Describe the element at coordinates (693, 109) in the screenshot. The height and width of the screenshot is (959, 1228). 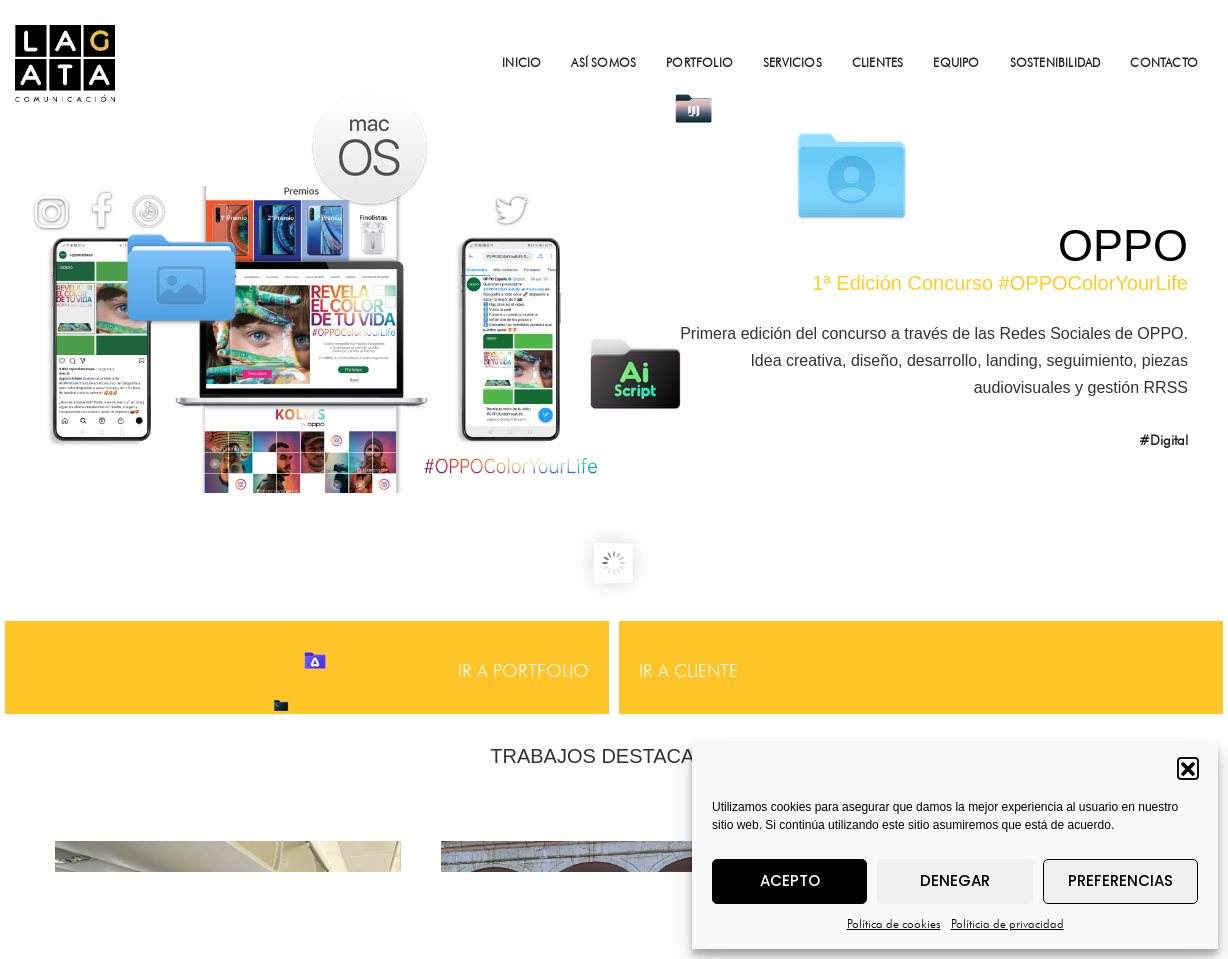
I see `open your indie music folder` at that location.